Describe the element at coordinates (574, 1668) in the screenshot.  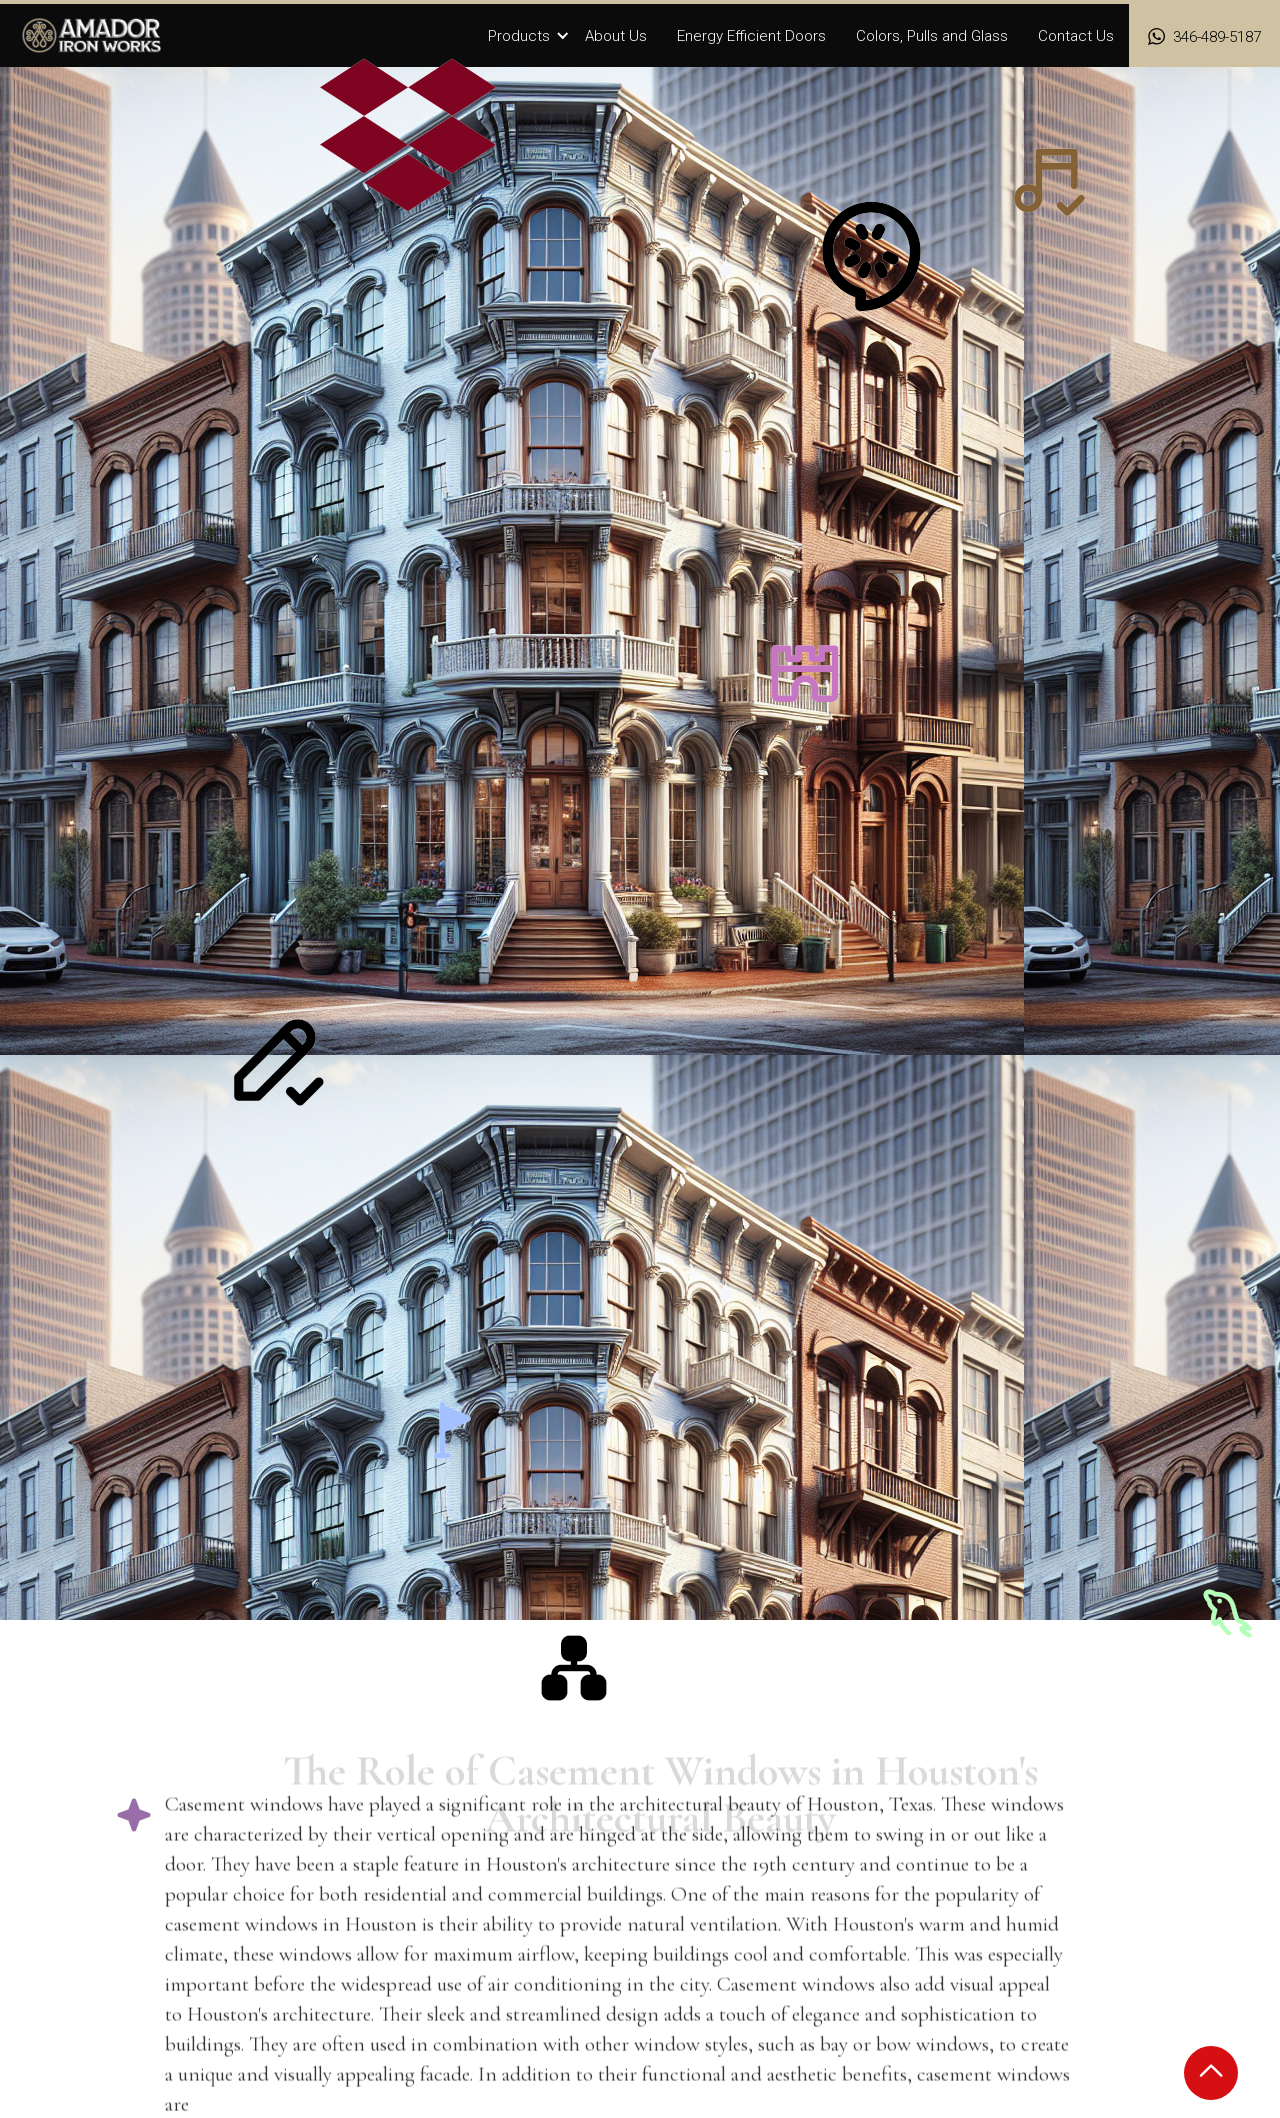
I see `view organizational hierarchy or structure` at that location.